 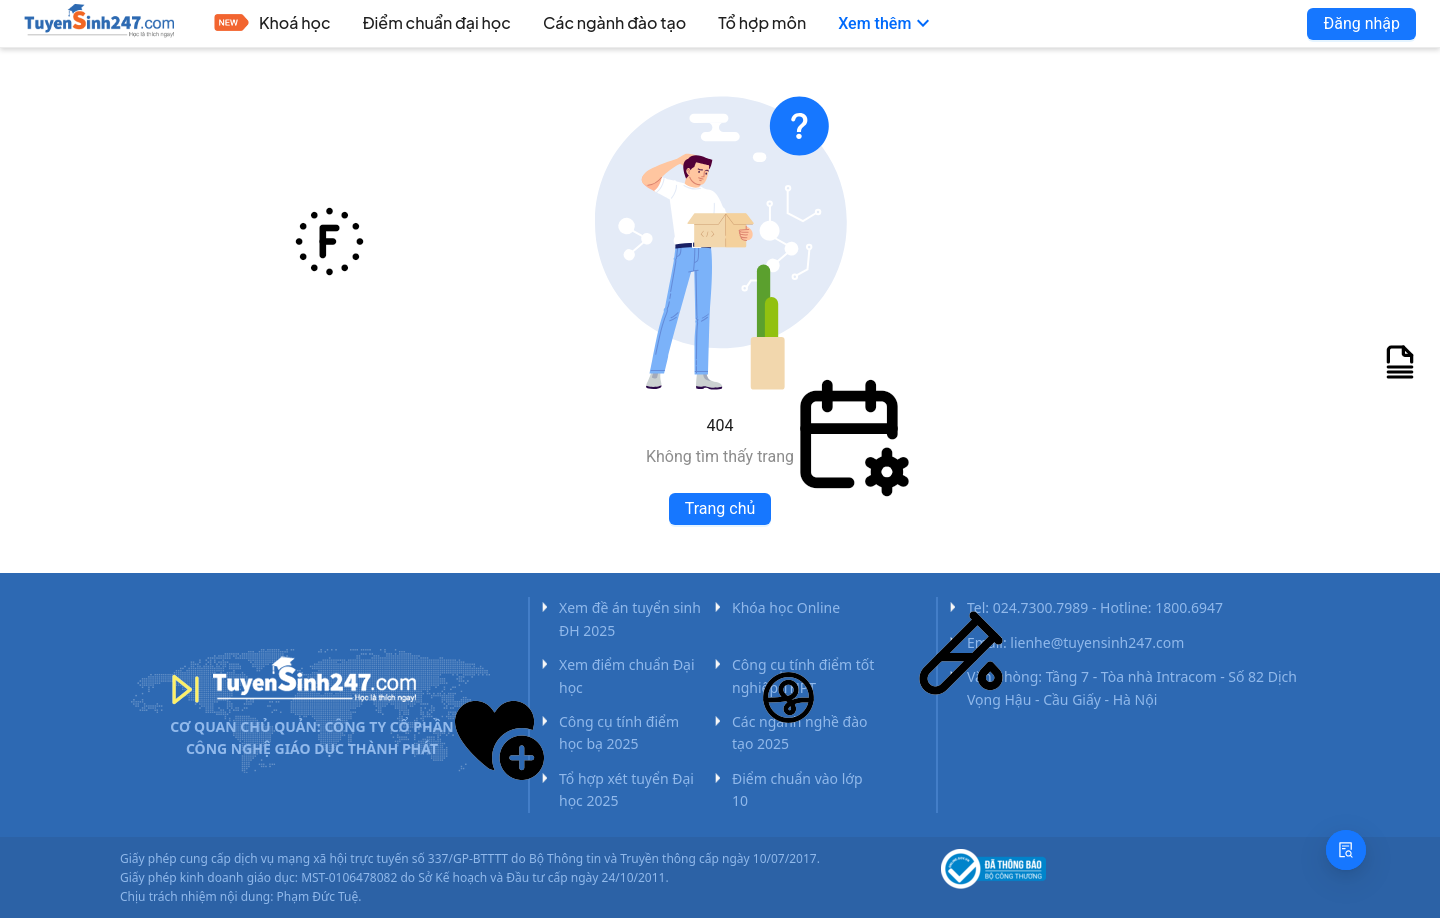 I want to click on run a test or experiment, so click(x=961, y=653).